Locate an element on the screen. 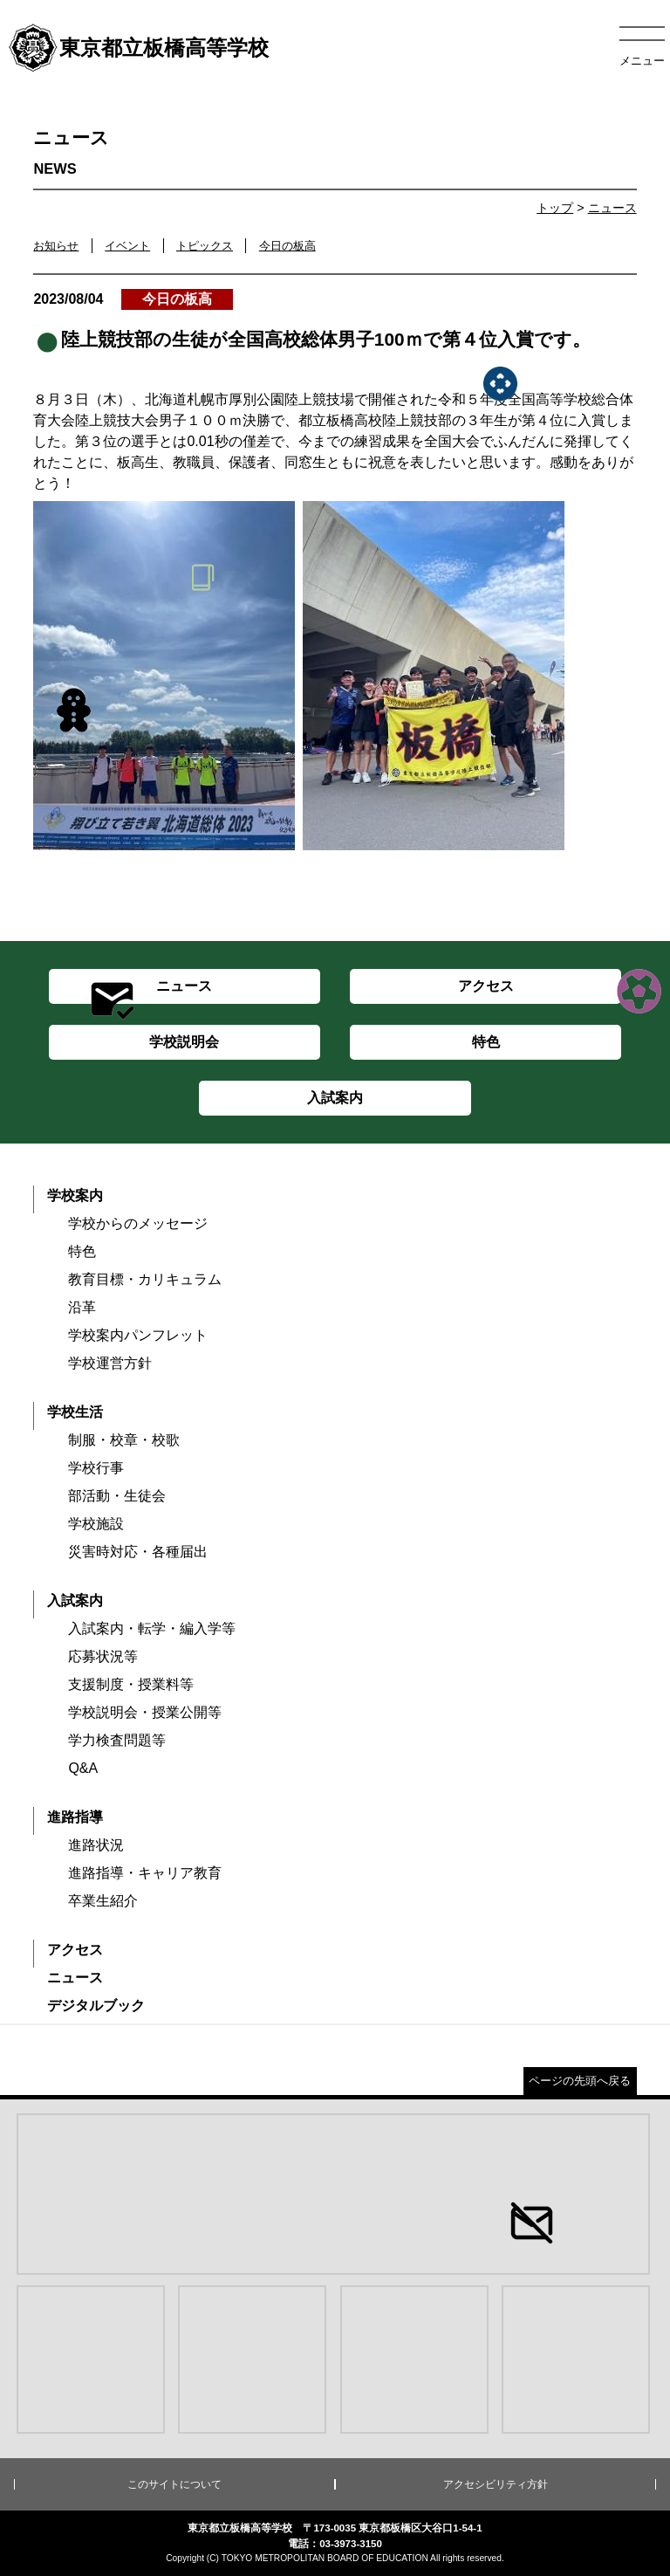  mark email as read is located at coordinates (112, 999).